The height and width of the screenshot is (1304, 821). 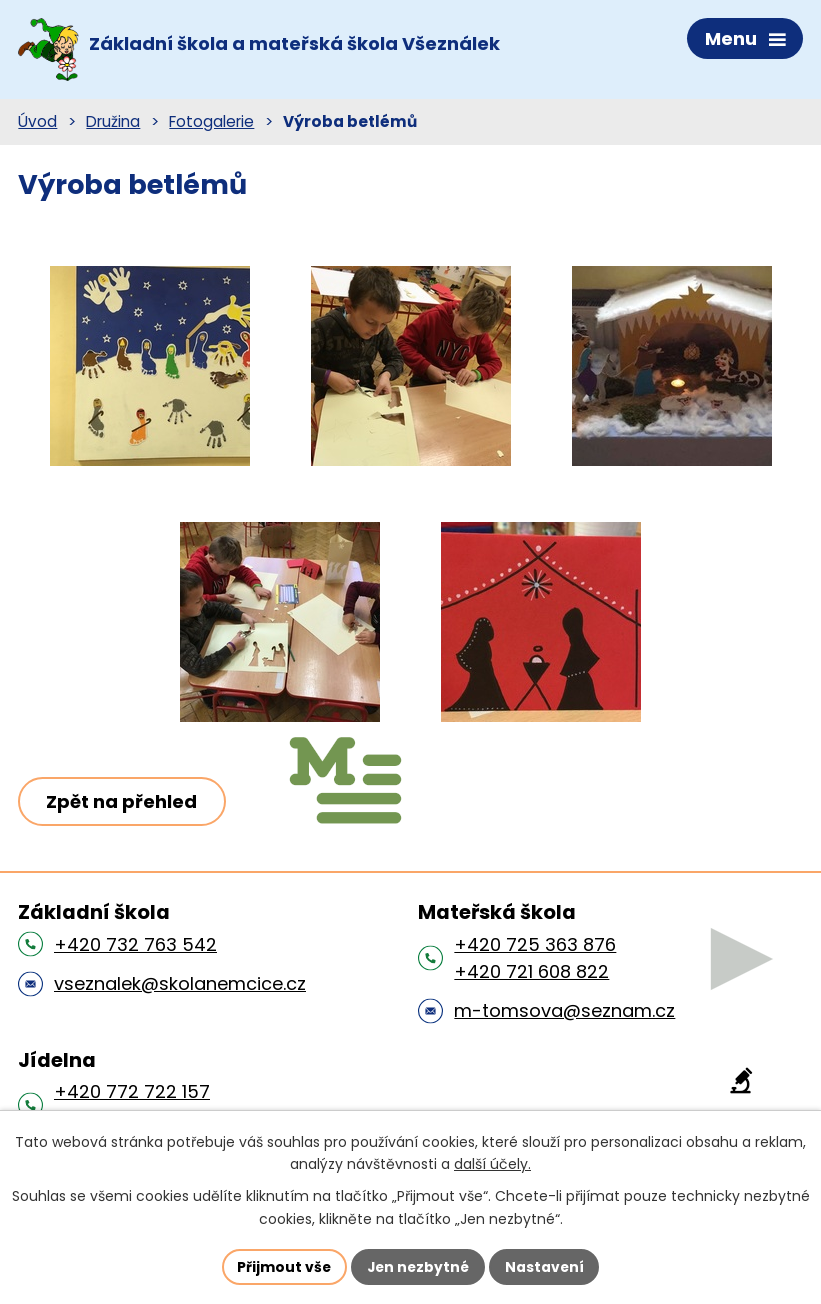 What do you see at coordinates (740, 1080) in the screenshot?
I see `access scientific or research tools` at bounding box center [740, 1080].